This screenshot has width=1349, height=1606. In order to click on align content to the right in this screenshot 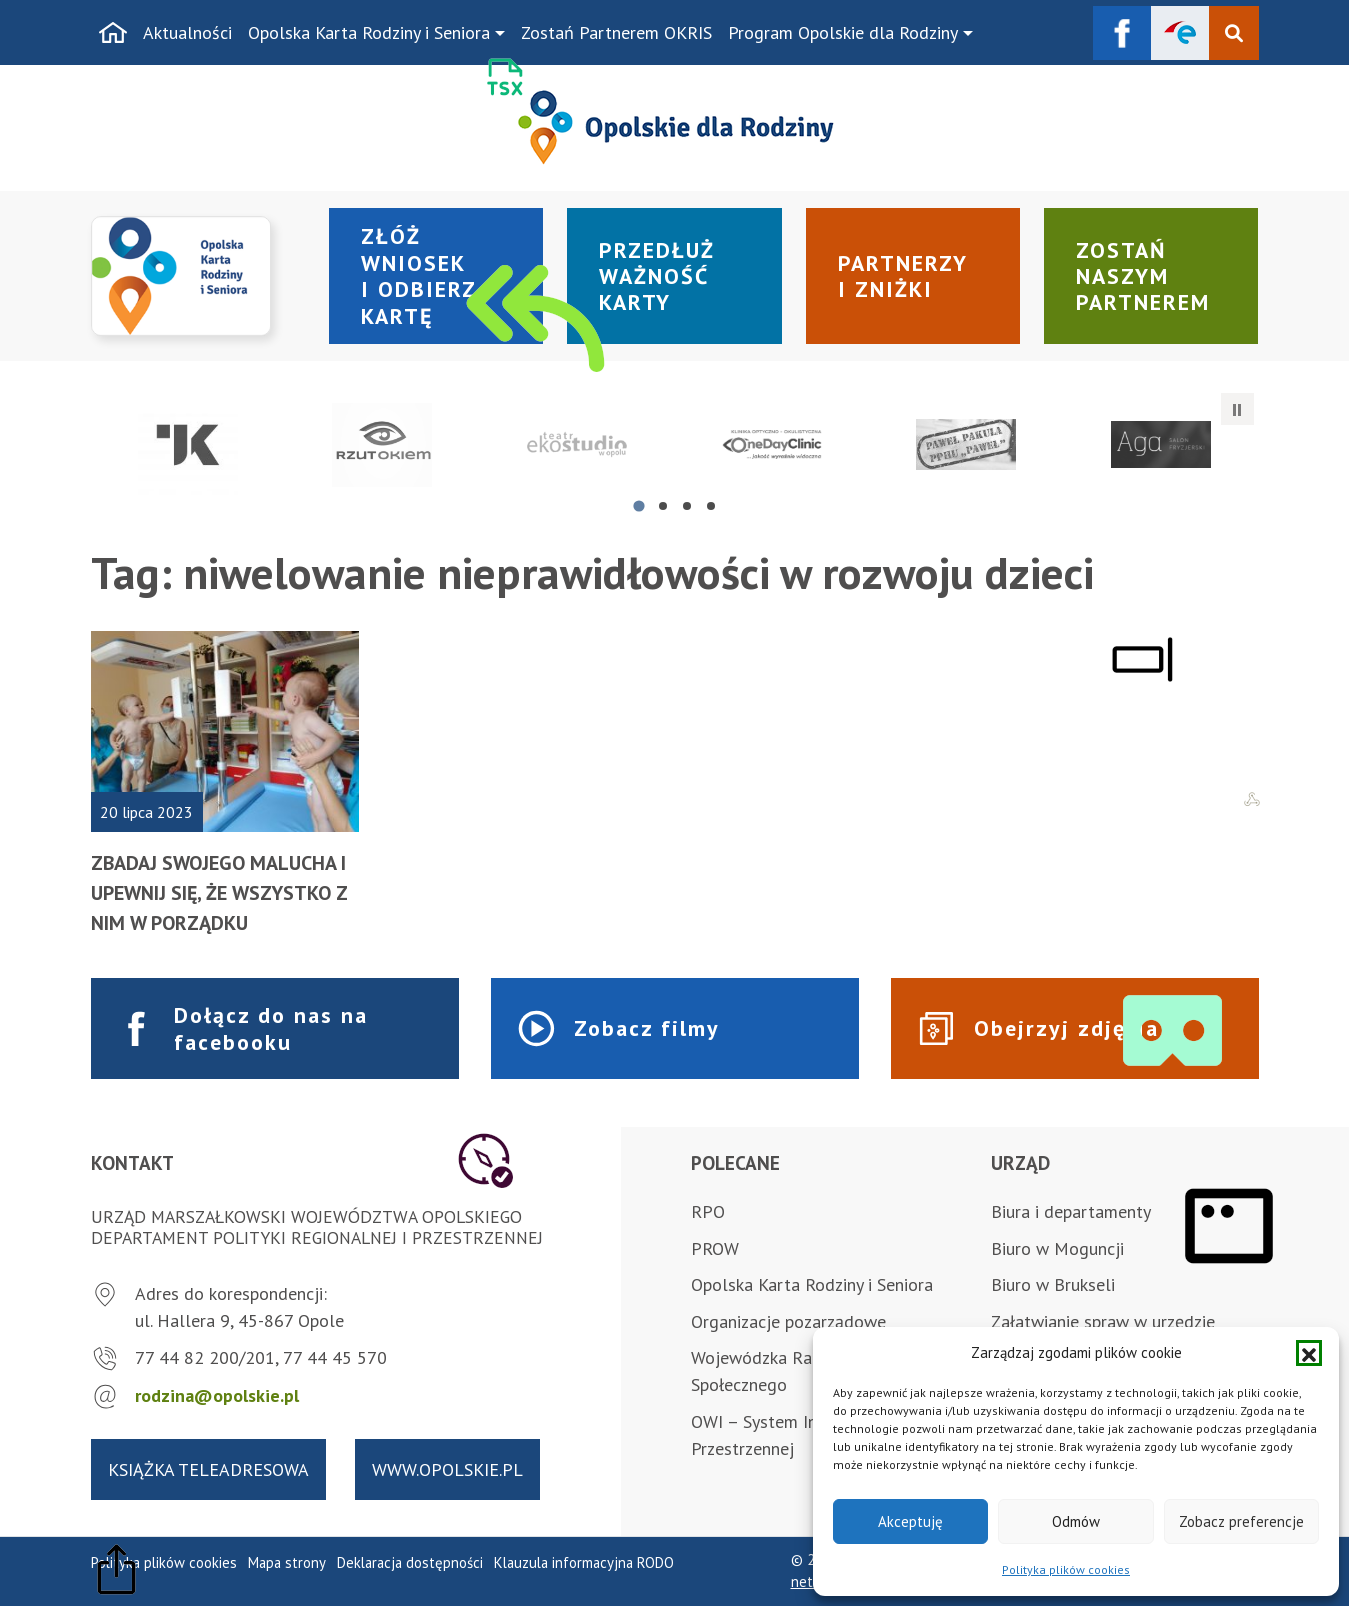, I will do `click(1143, 659)`.